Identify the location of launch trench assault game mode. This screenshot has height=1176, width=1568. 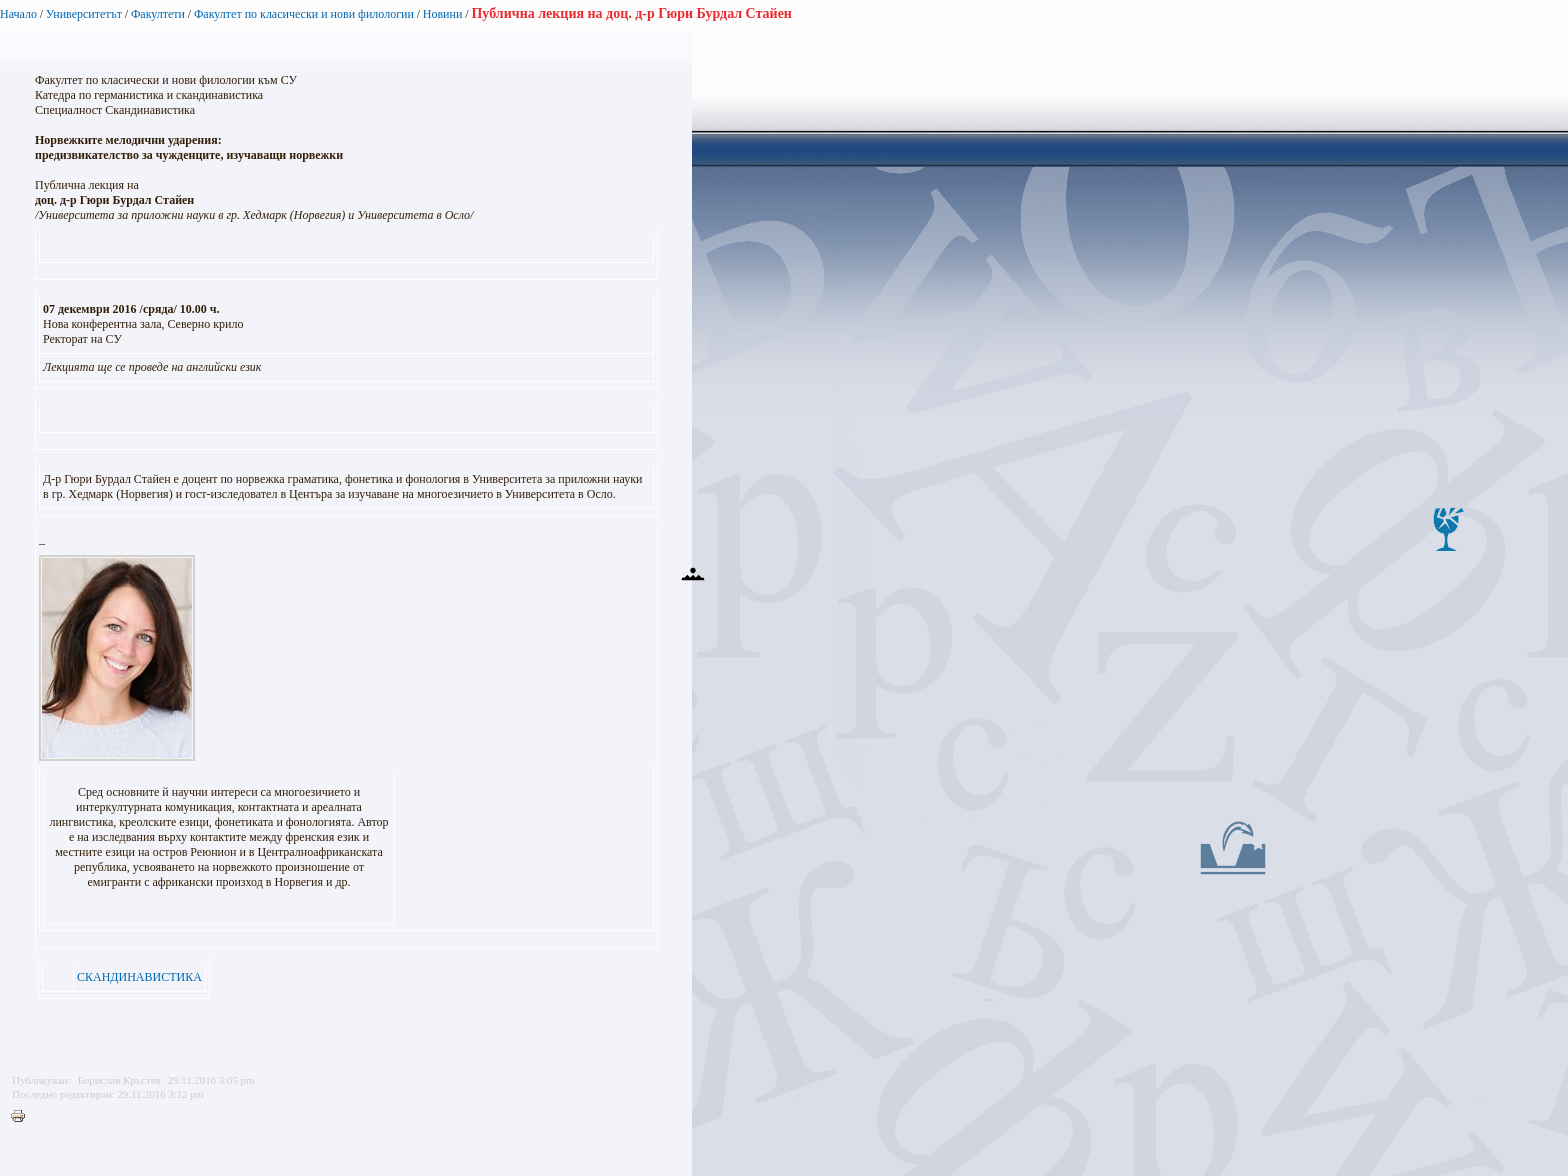
(1232, 842).